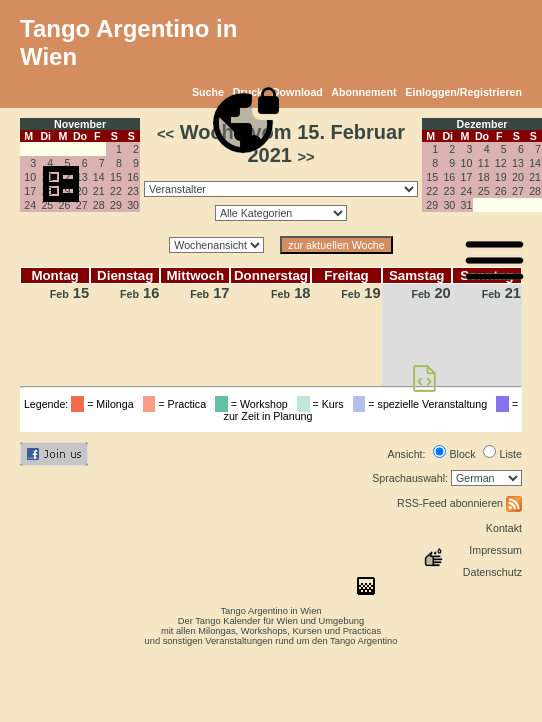 This screenshot has height=722, width=542. Describe the element at coordinates (246, 120) in the screenshot. I see `indicates active VPN connection` at that location.